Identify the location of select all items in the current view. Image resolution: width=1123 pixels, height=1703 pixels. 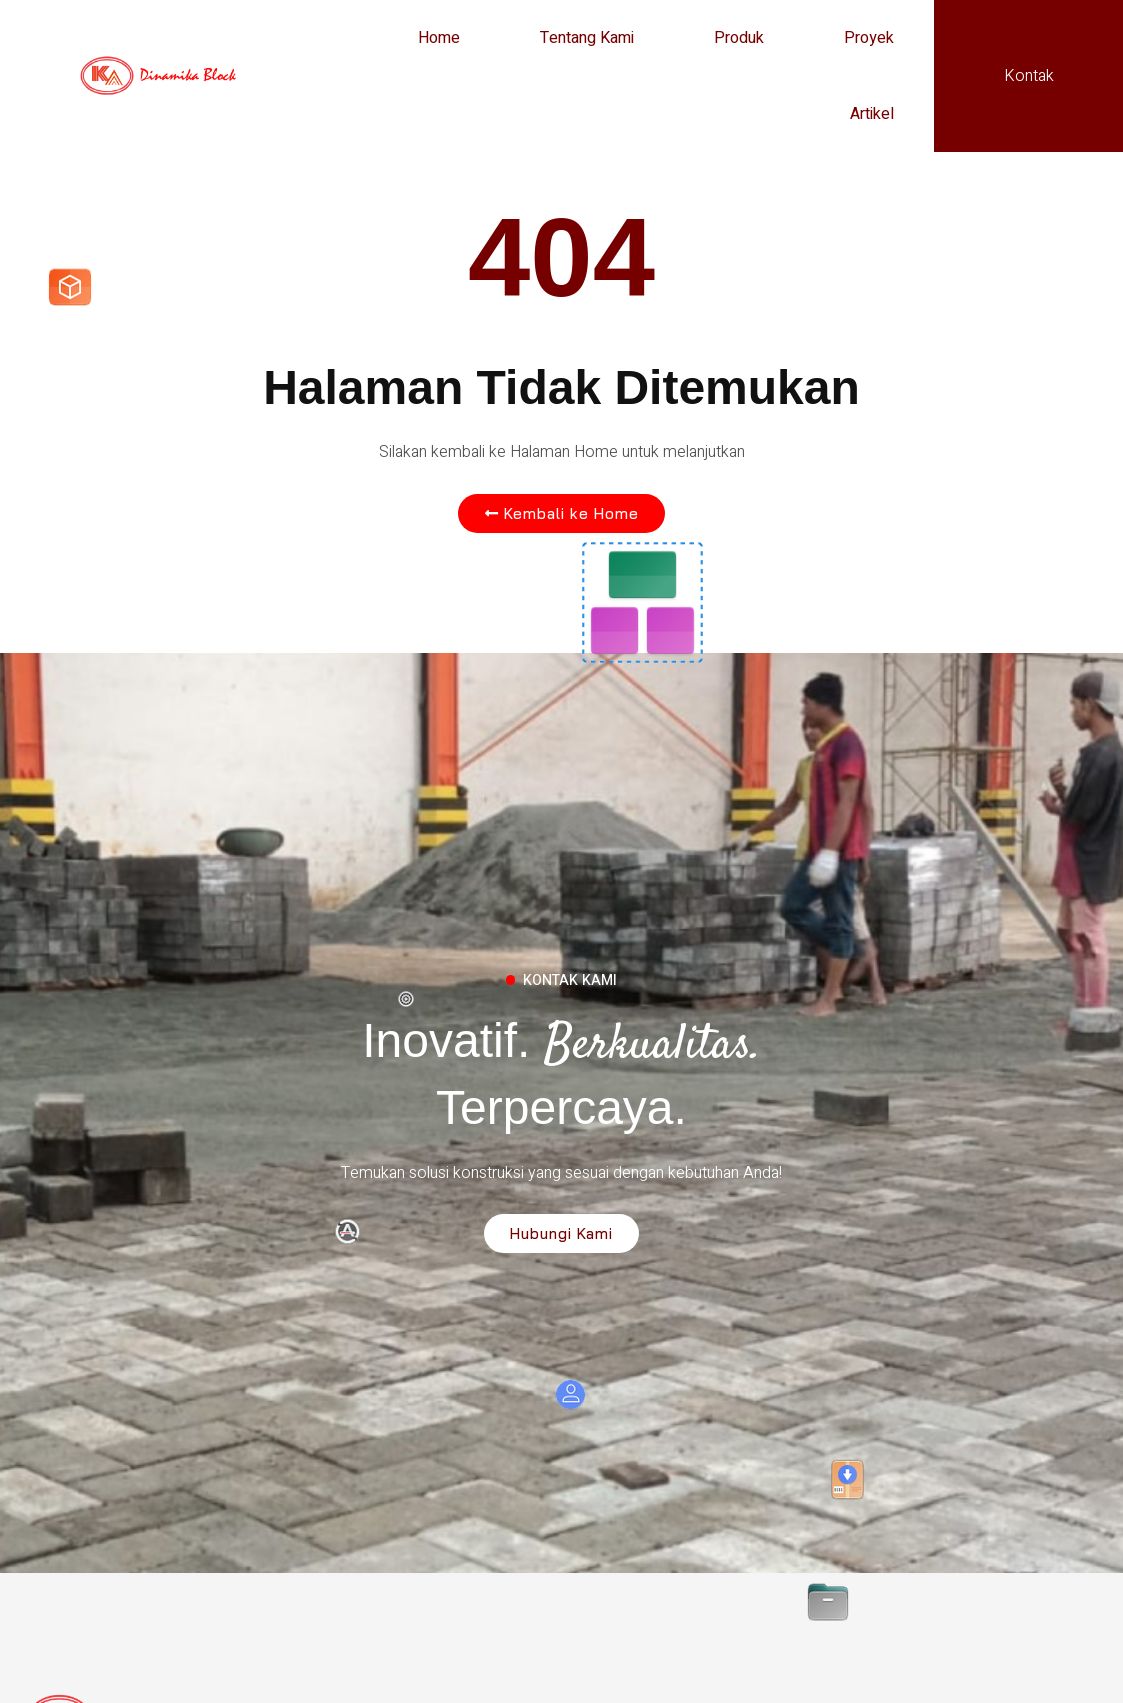
(642, 602).